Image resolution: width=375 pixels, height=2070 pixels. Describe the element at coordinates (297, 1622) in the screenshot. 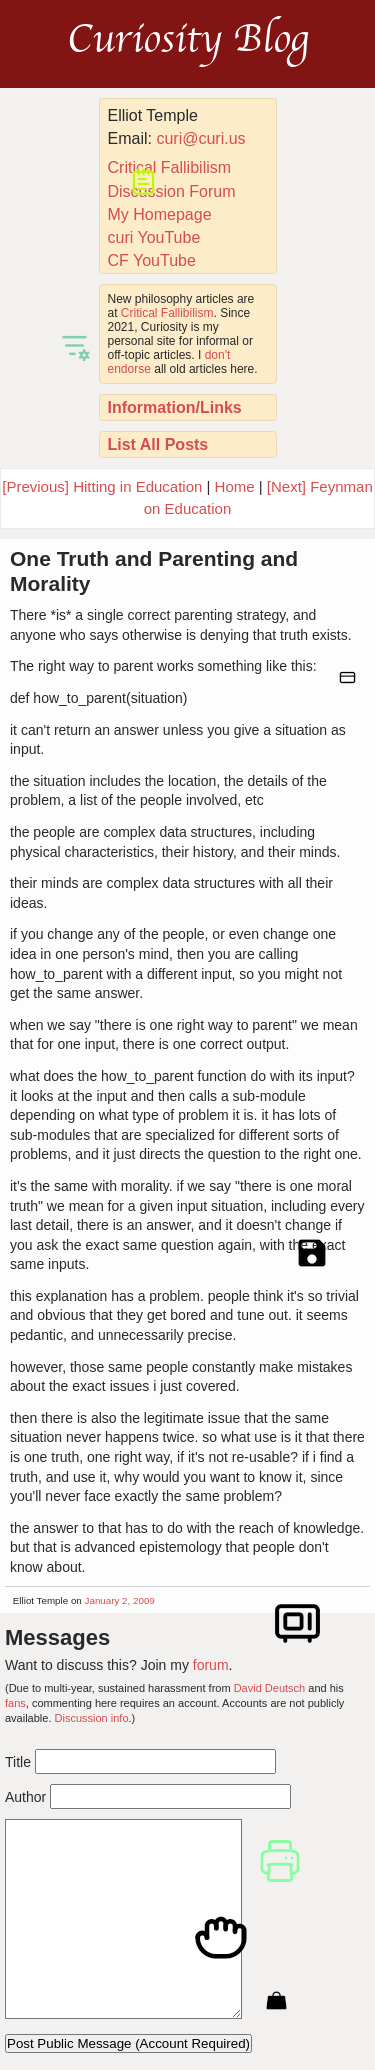

I see `access microwave or kitchen appliance controls` at that location.